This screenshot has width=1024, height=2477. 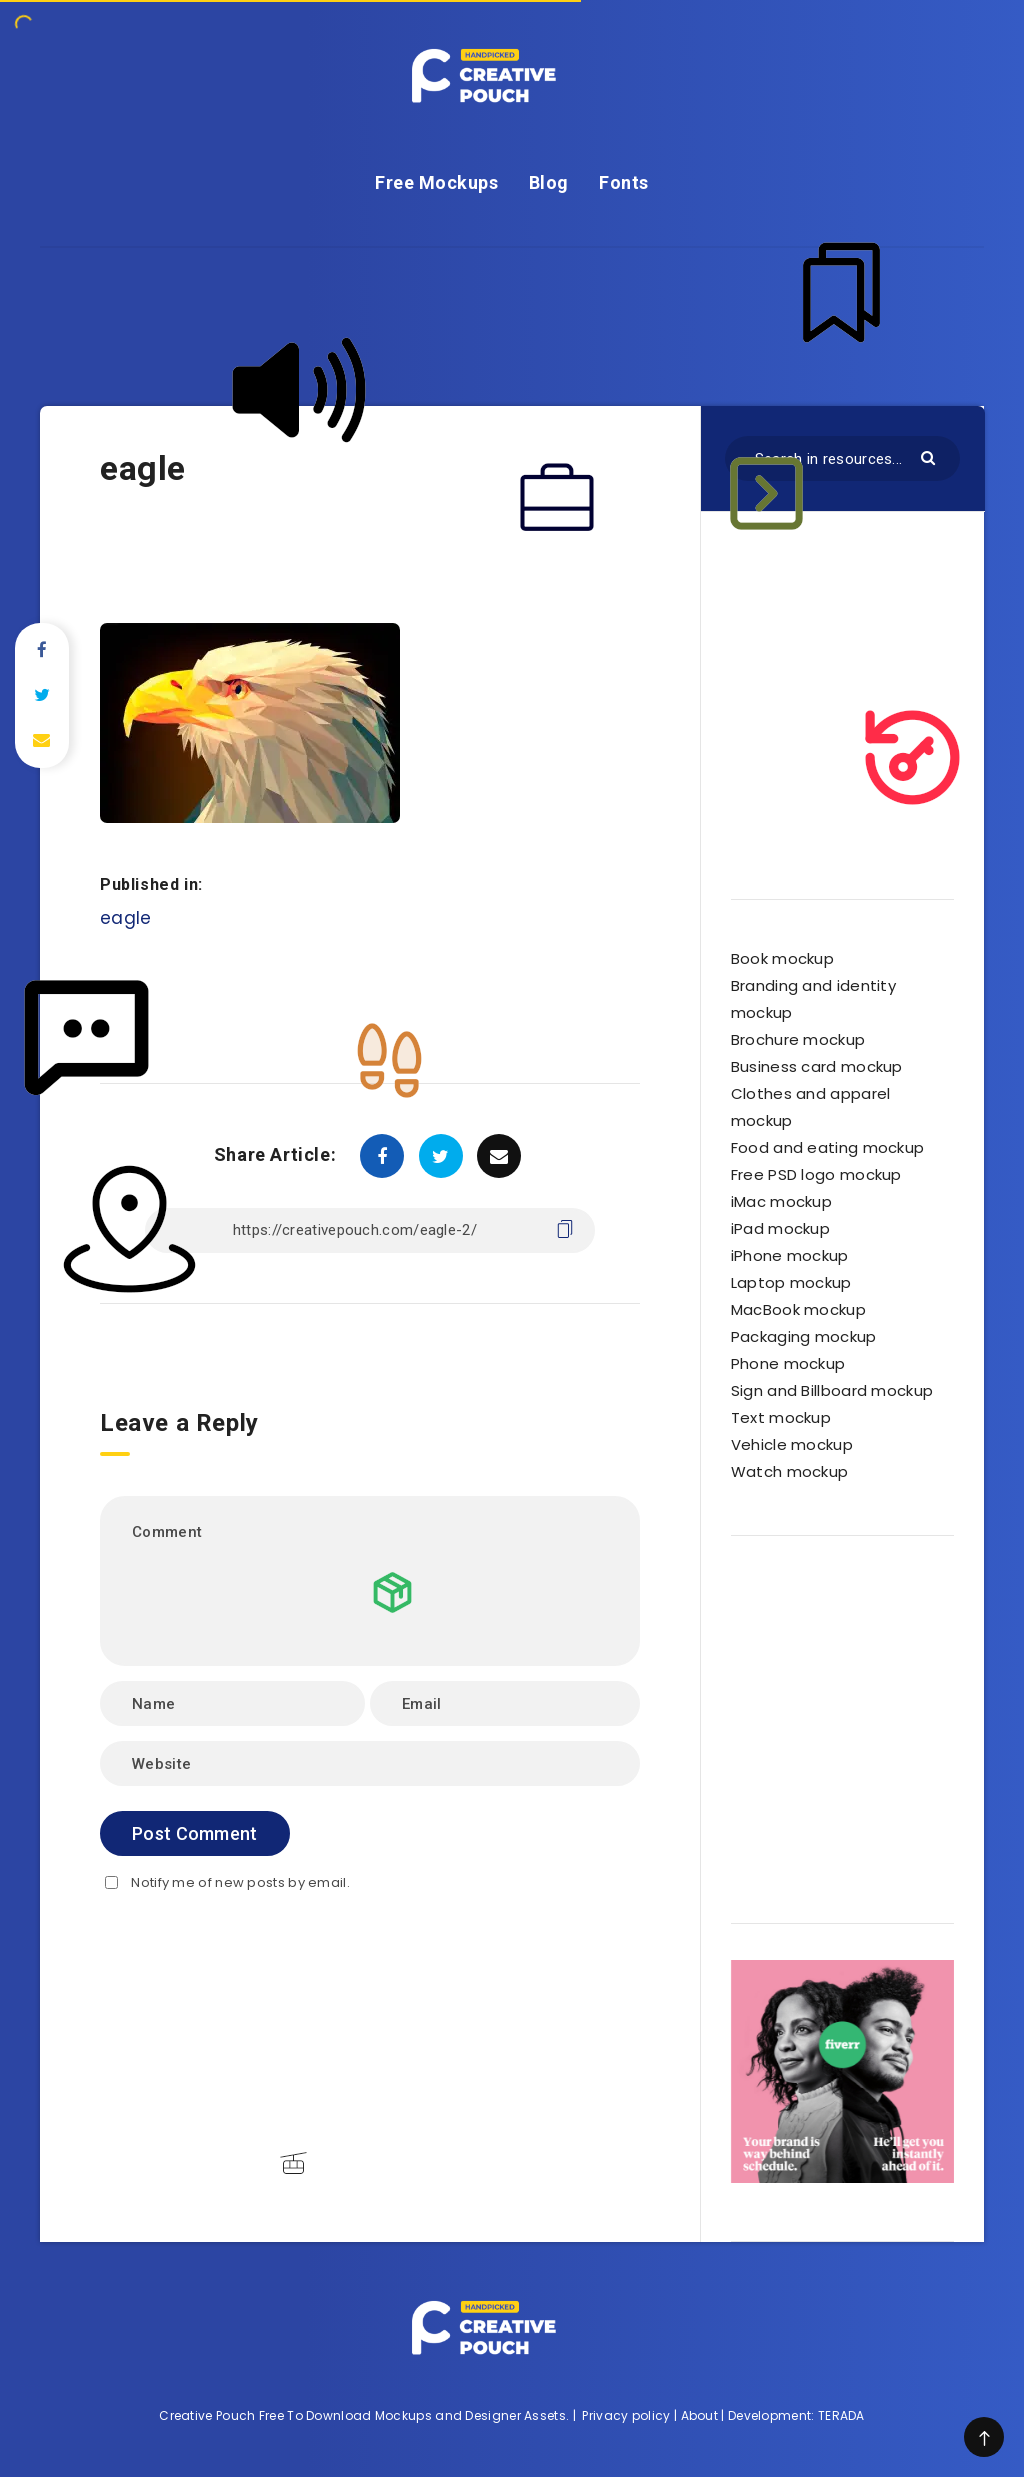 What do you see at coordinates (129, 1231) in the screenshot?
I see `view location area or region on map` at bounding box center [129, 1231].